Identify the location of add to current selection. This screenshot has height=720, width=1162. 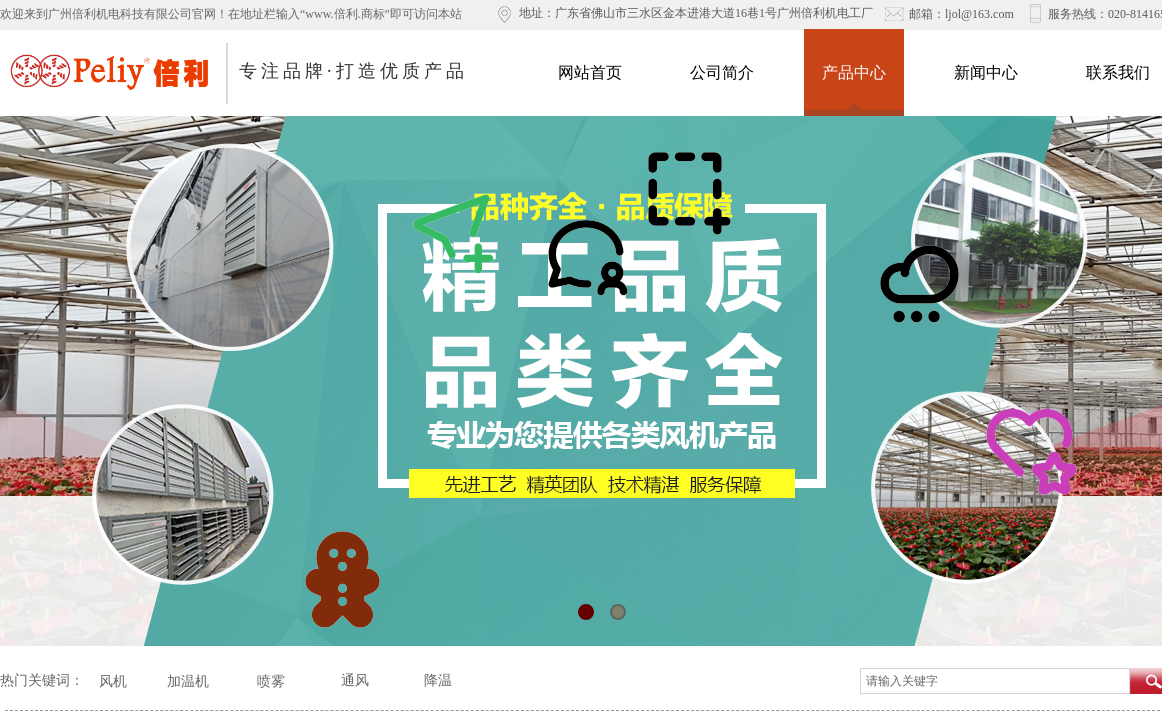
(685, 189).